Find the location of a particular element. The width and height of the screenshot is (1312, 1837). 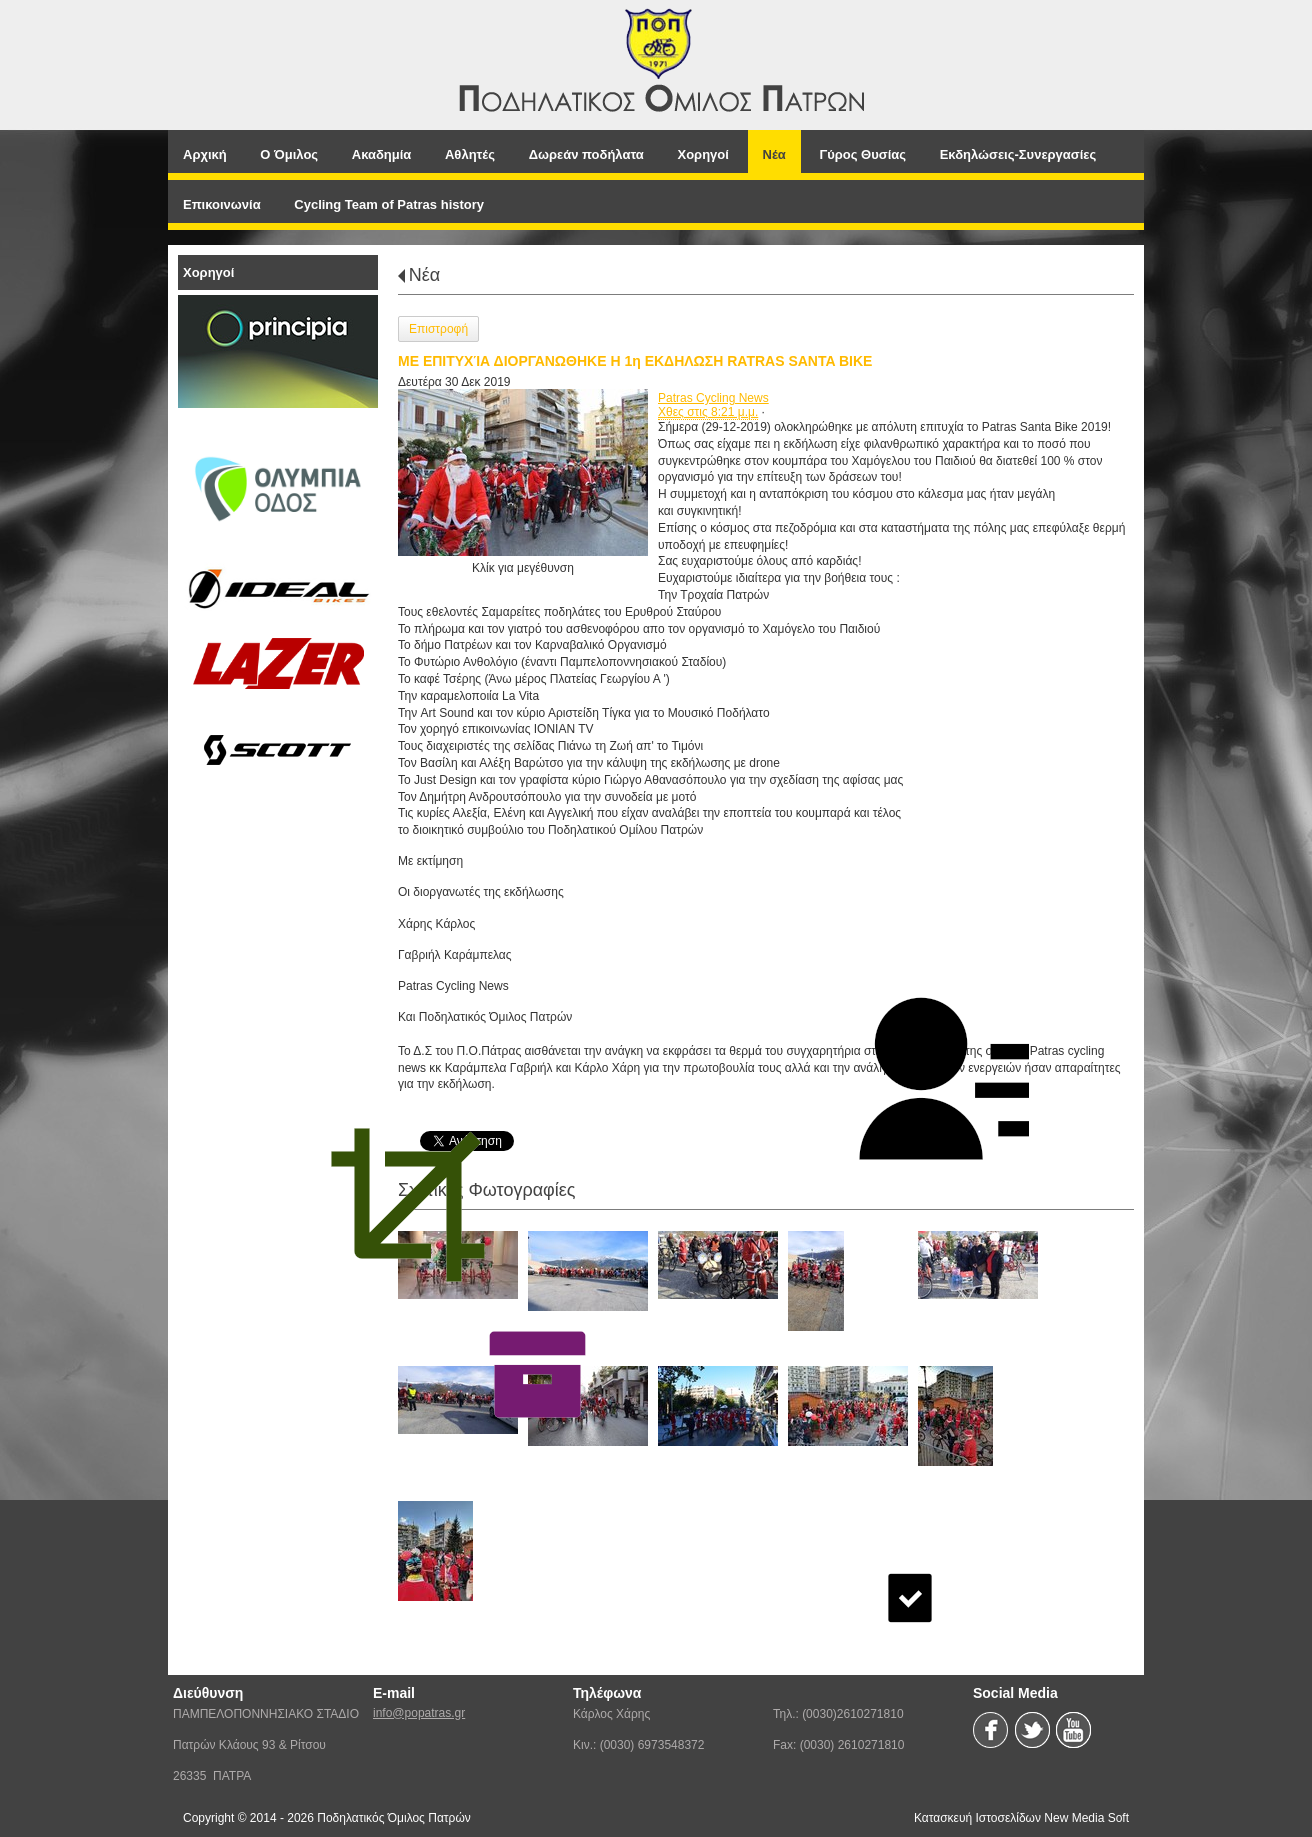

mark task as complete is located at coordinates (910, 1598).